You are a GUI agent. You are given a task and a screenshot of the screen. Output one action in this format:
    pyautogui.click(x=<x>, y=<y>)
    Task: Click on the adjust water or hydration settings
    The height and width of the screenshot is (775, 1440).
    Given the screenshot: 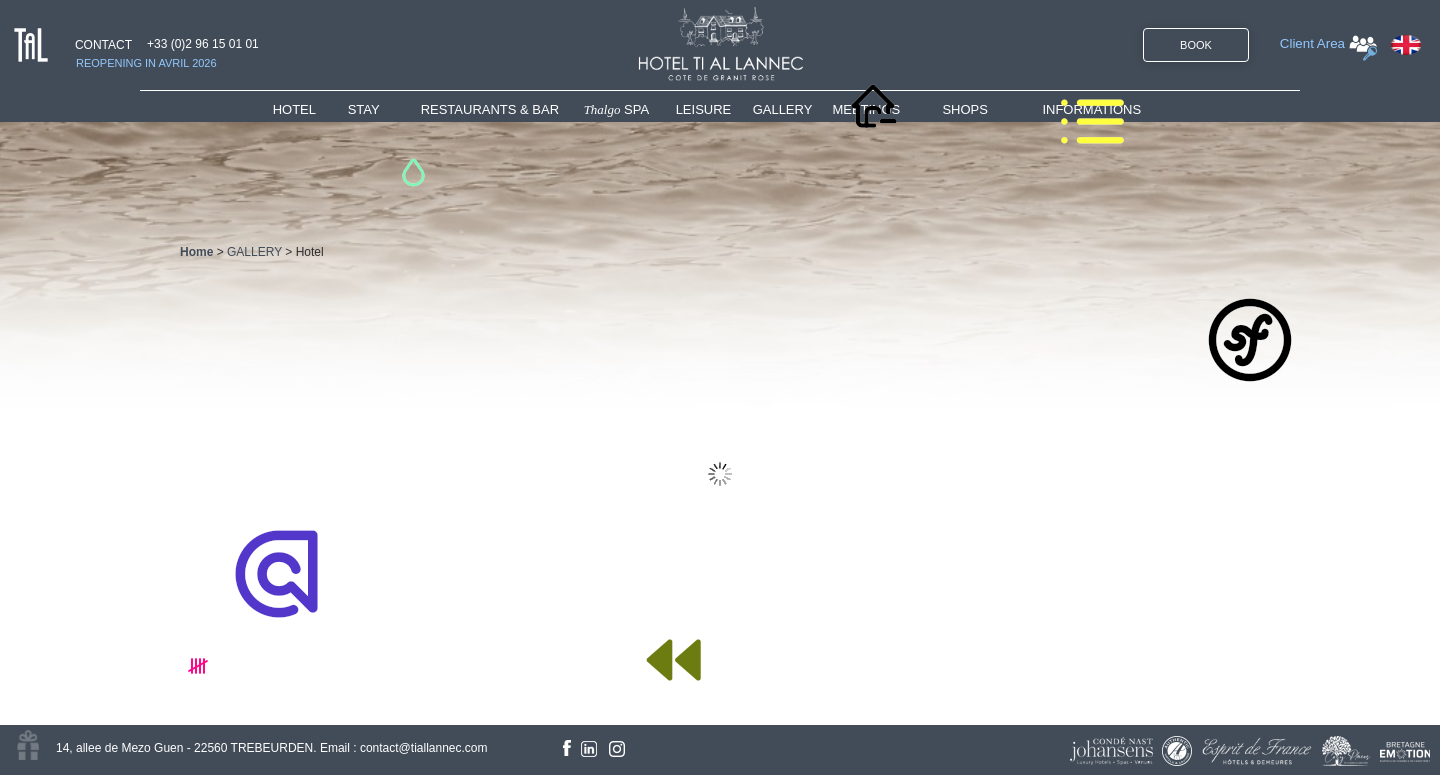 What is the action you would take?
    pyautogui.click(x=413, y=172)
    